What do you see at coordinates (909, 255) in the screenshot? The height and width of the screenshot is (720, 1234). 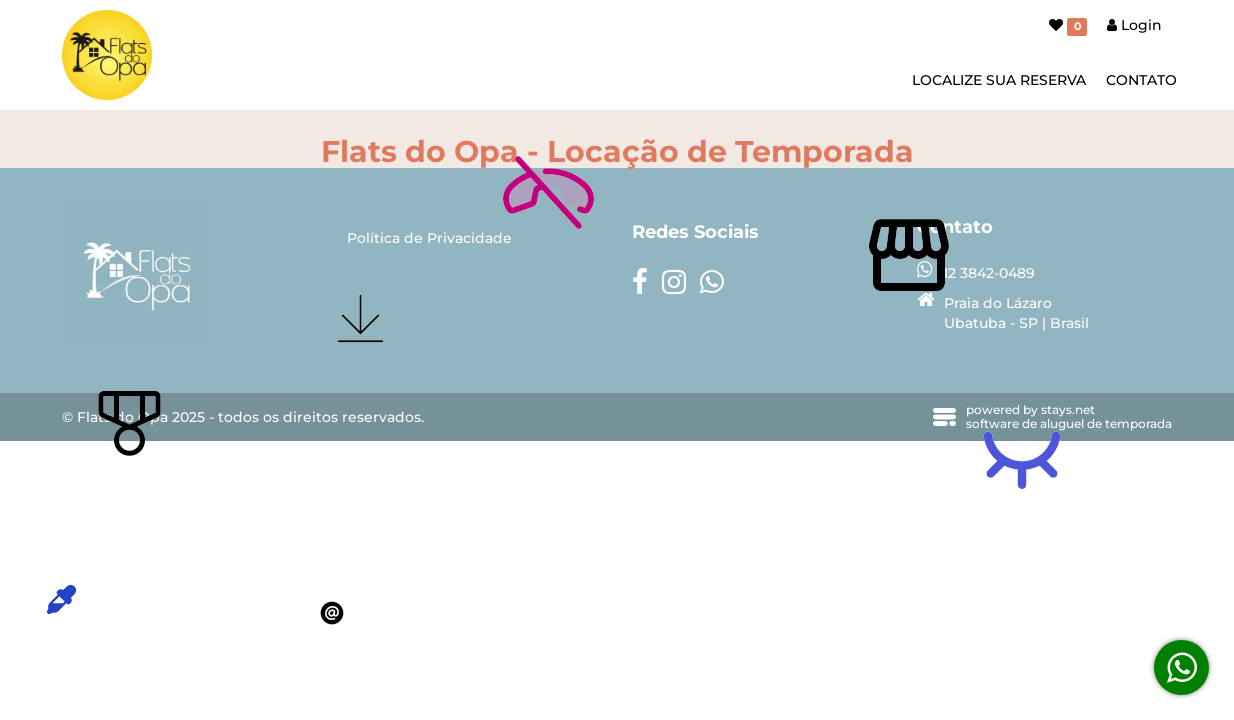 I see `access the marketplace or shop` at bounding box center [909, 255].